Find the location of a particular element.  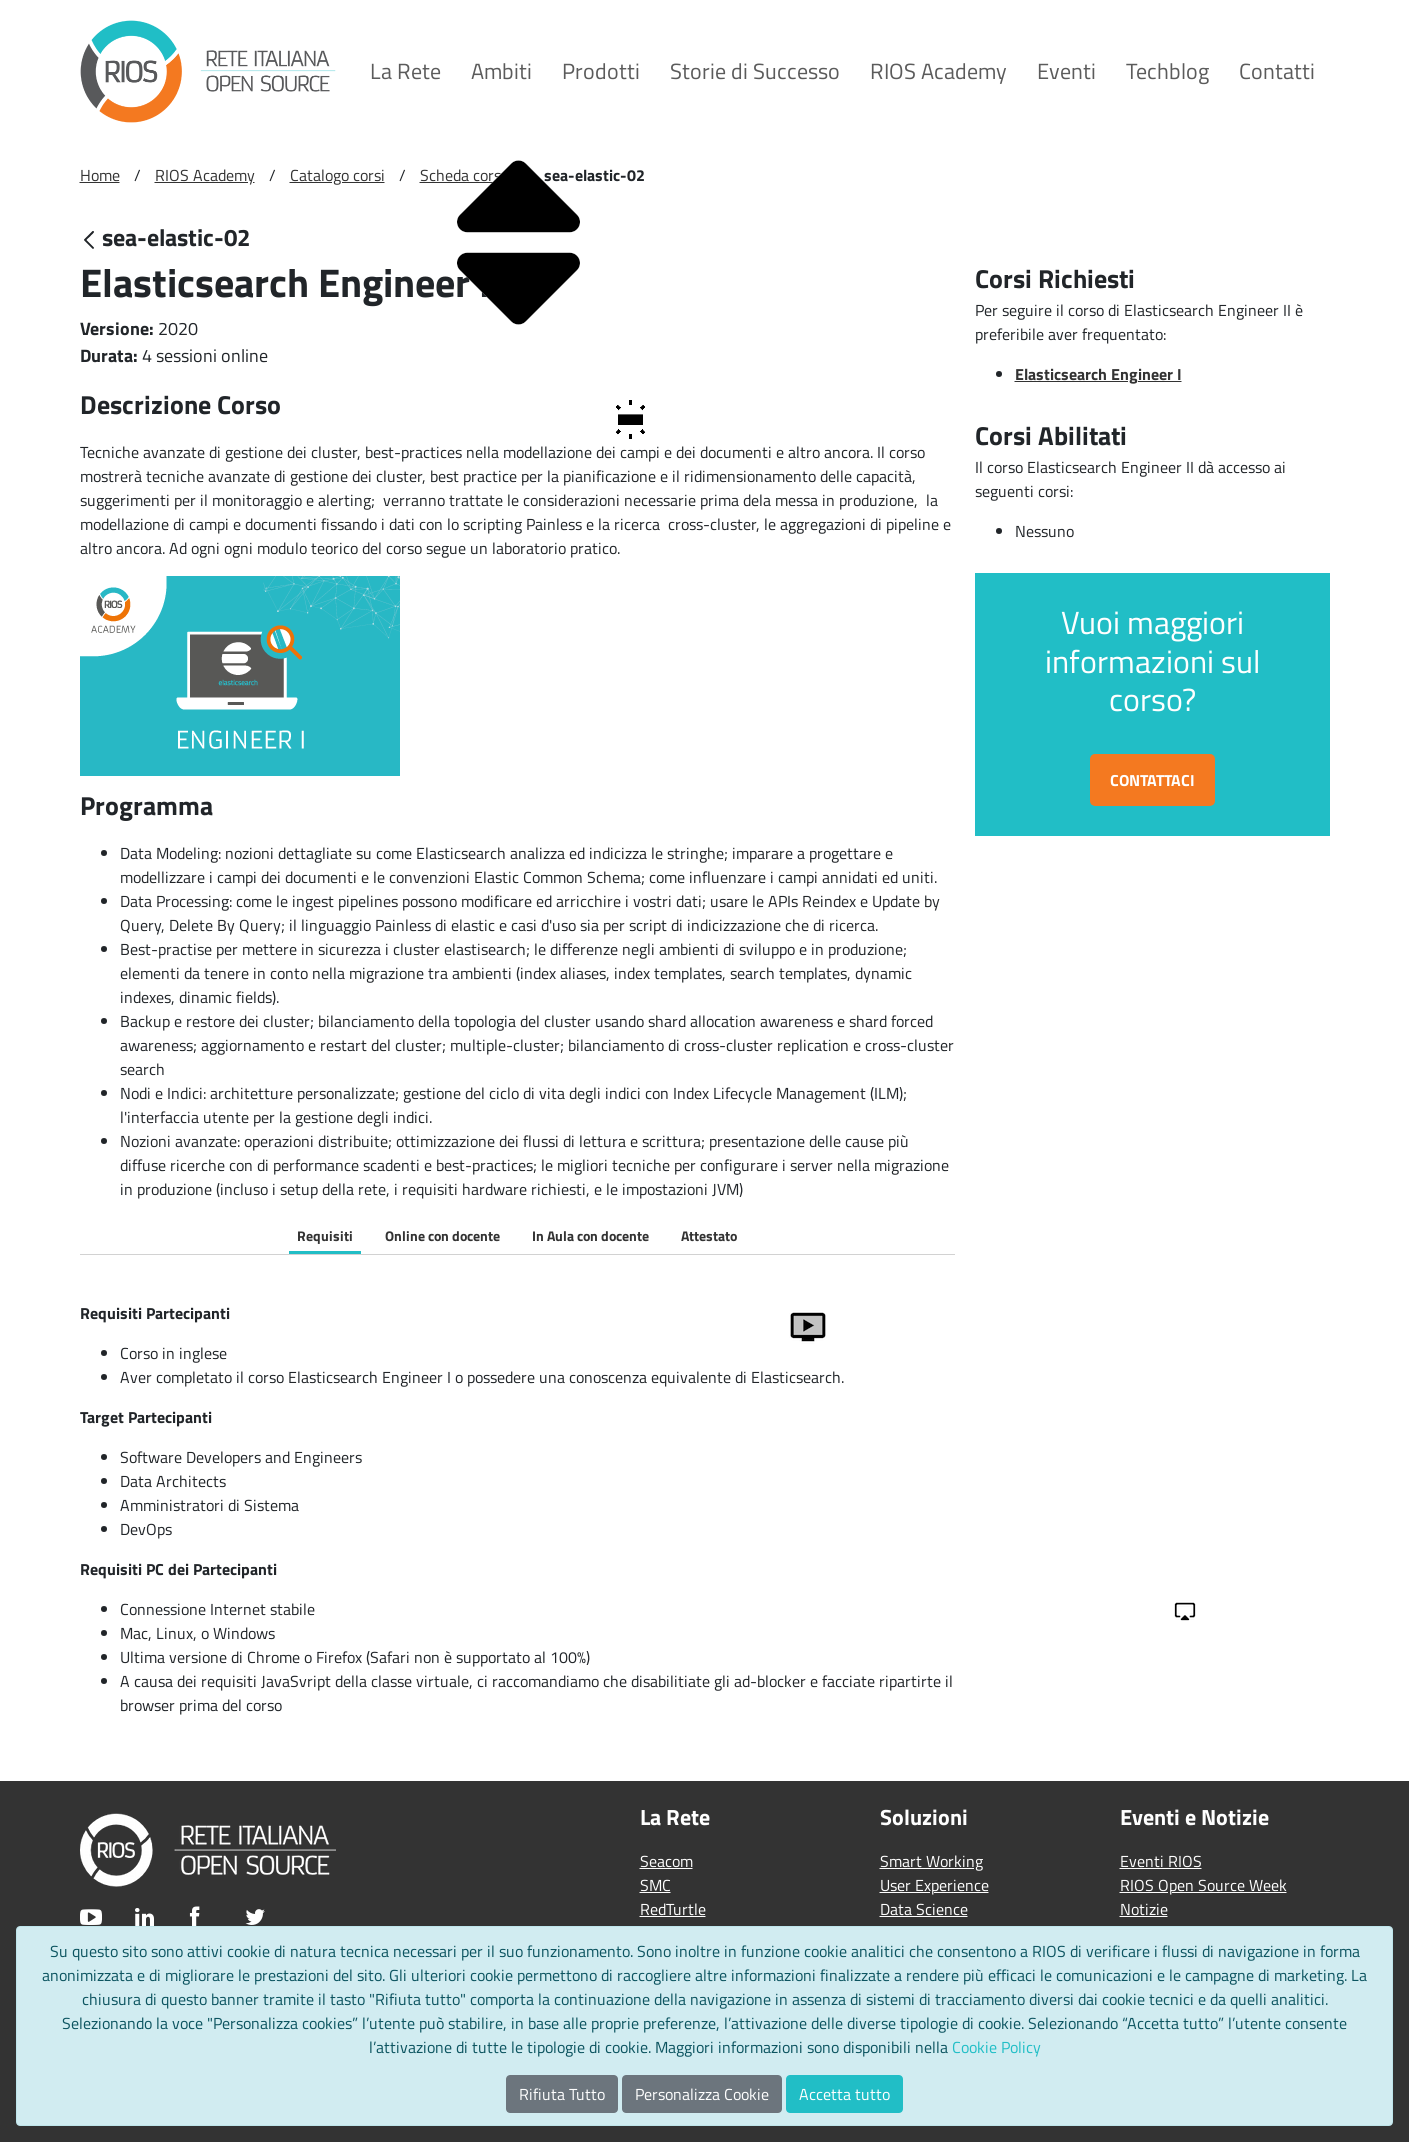

sort items in a list is located at coordinates (518, 242).